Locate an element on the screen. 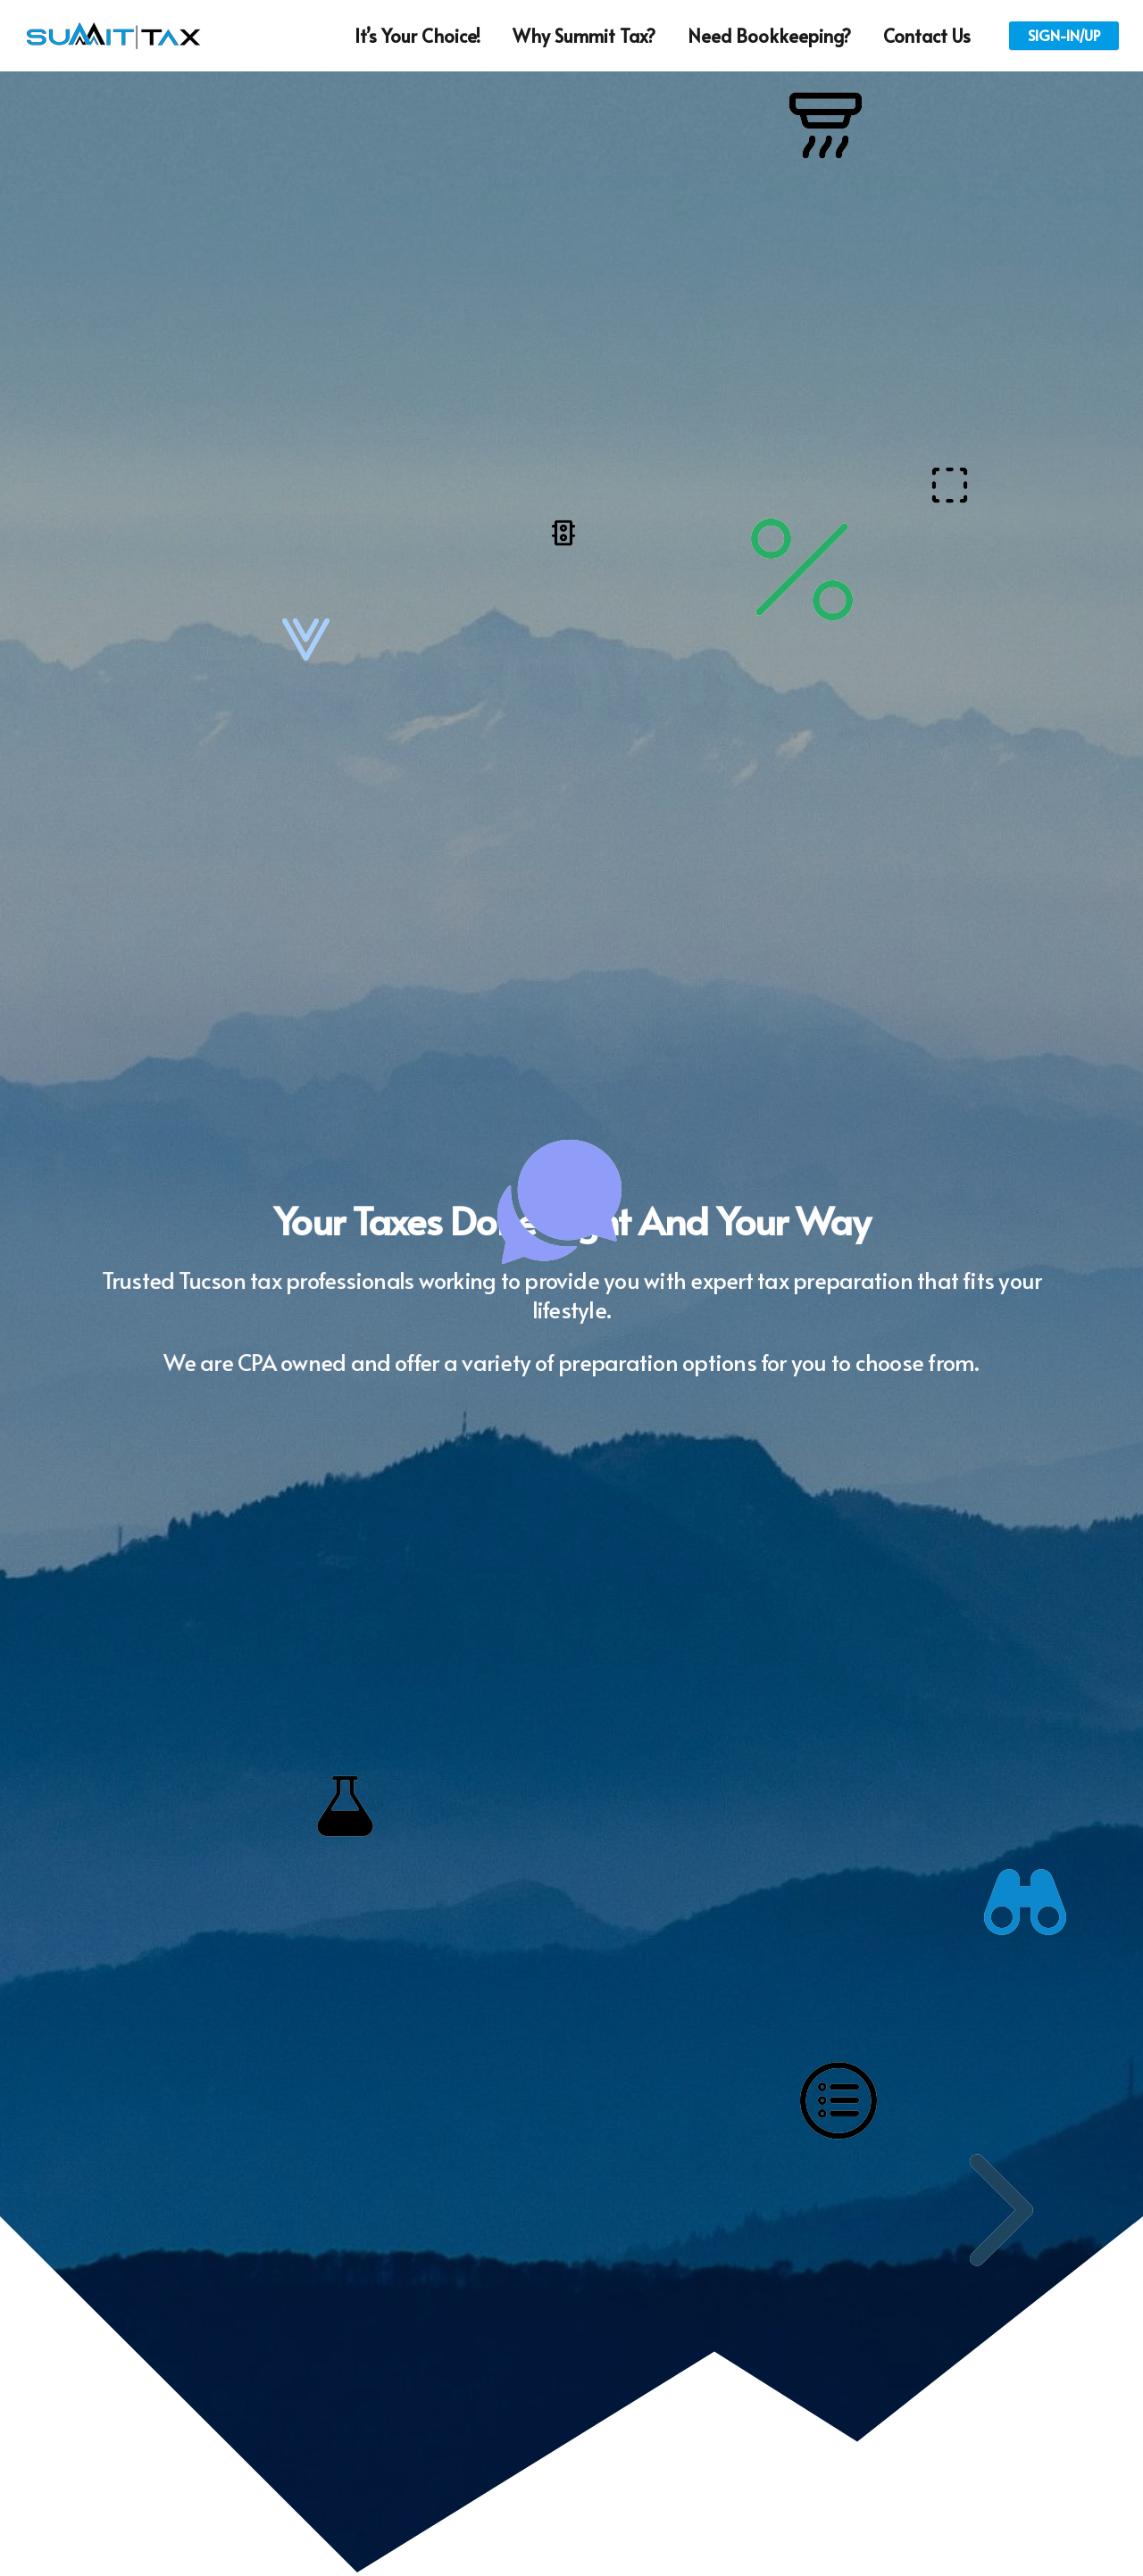  traffic light or signal indicator is located at coordinates (563, 533).